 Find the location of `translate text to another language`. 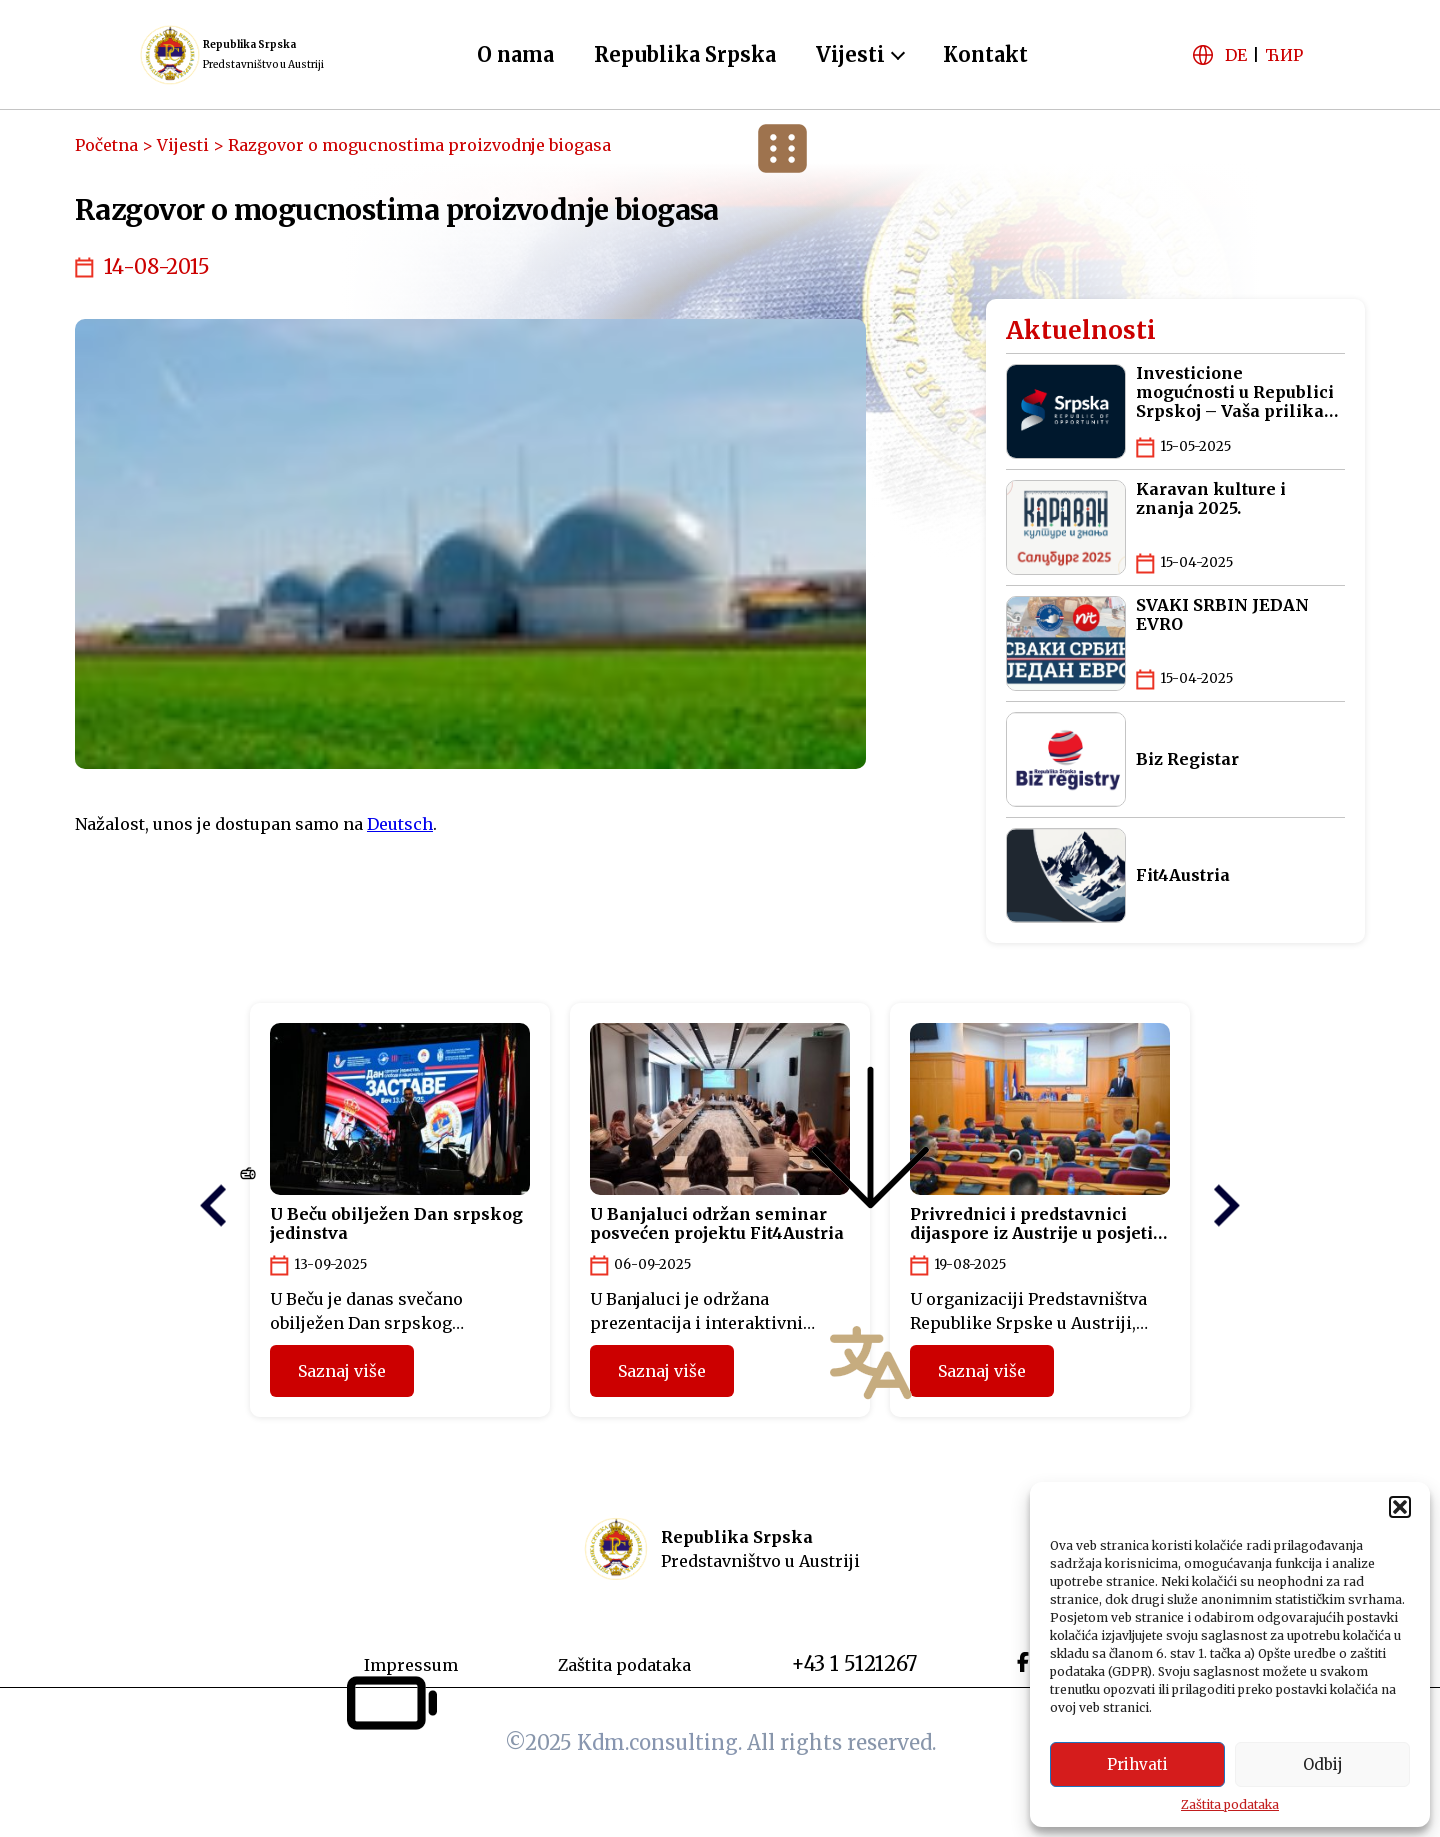

translate text to another language is located at coordinates (868, 1364).